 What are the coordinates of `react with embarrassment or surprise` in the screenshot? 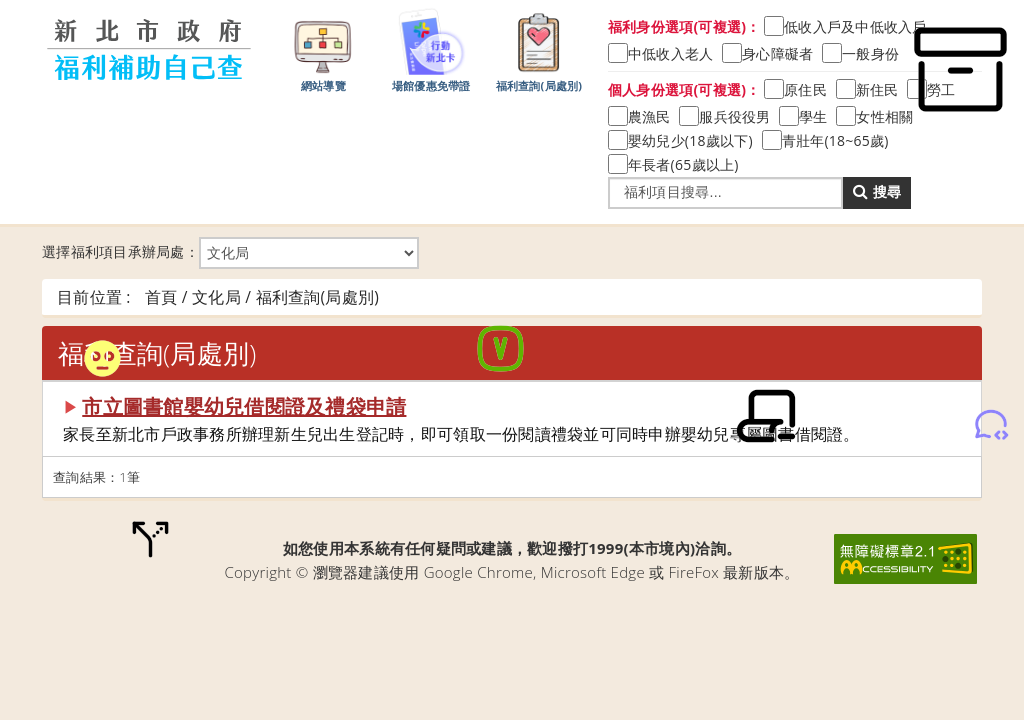 It's located at (102, 358).